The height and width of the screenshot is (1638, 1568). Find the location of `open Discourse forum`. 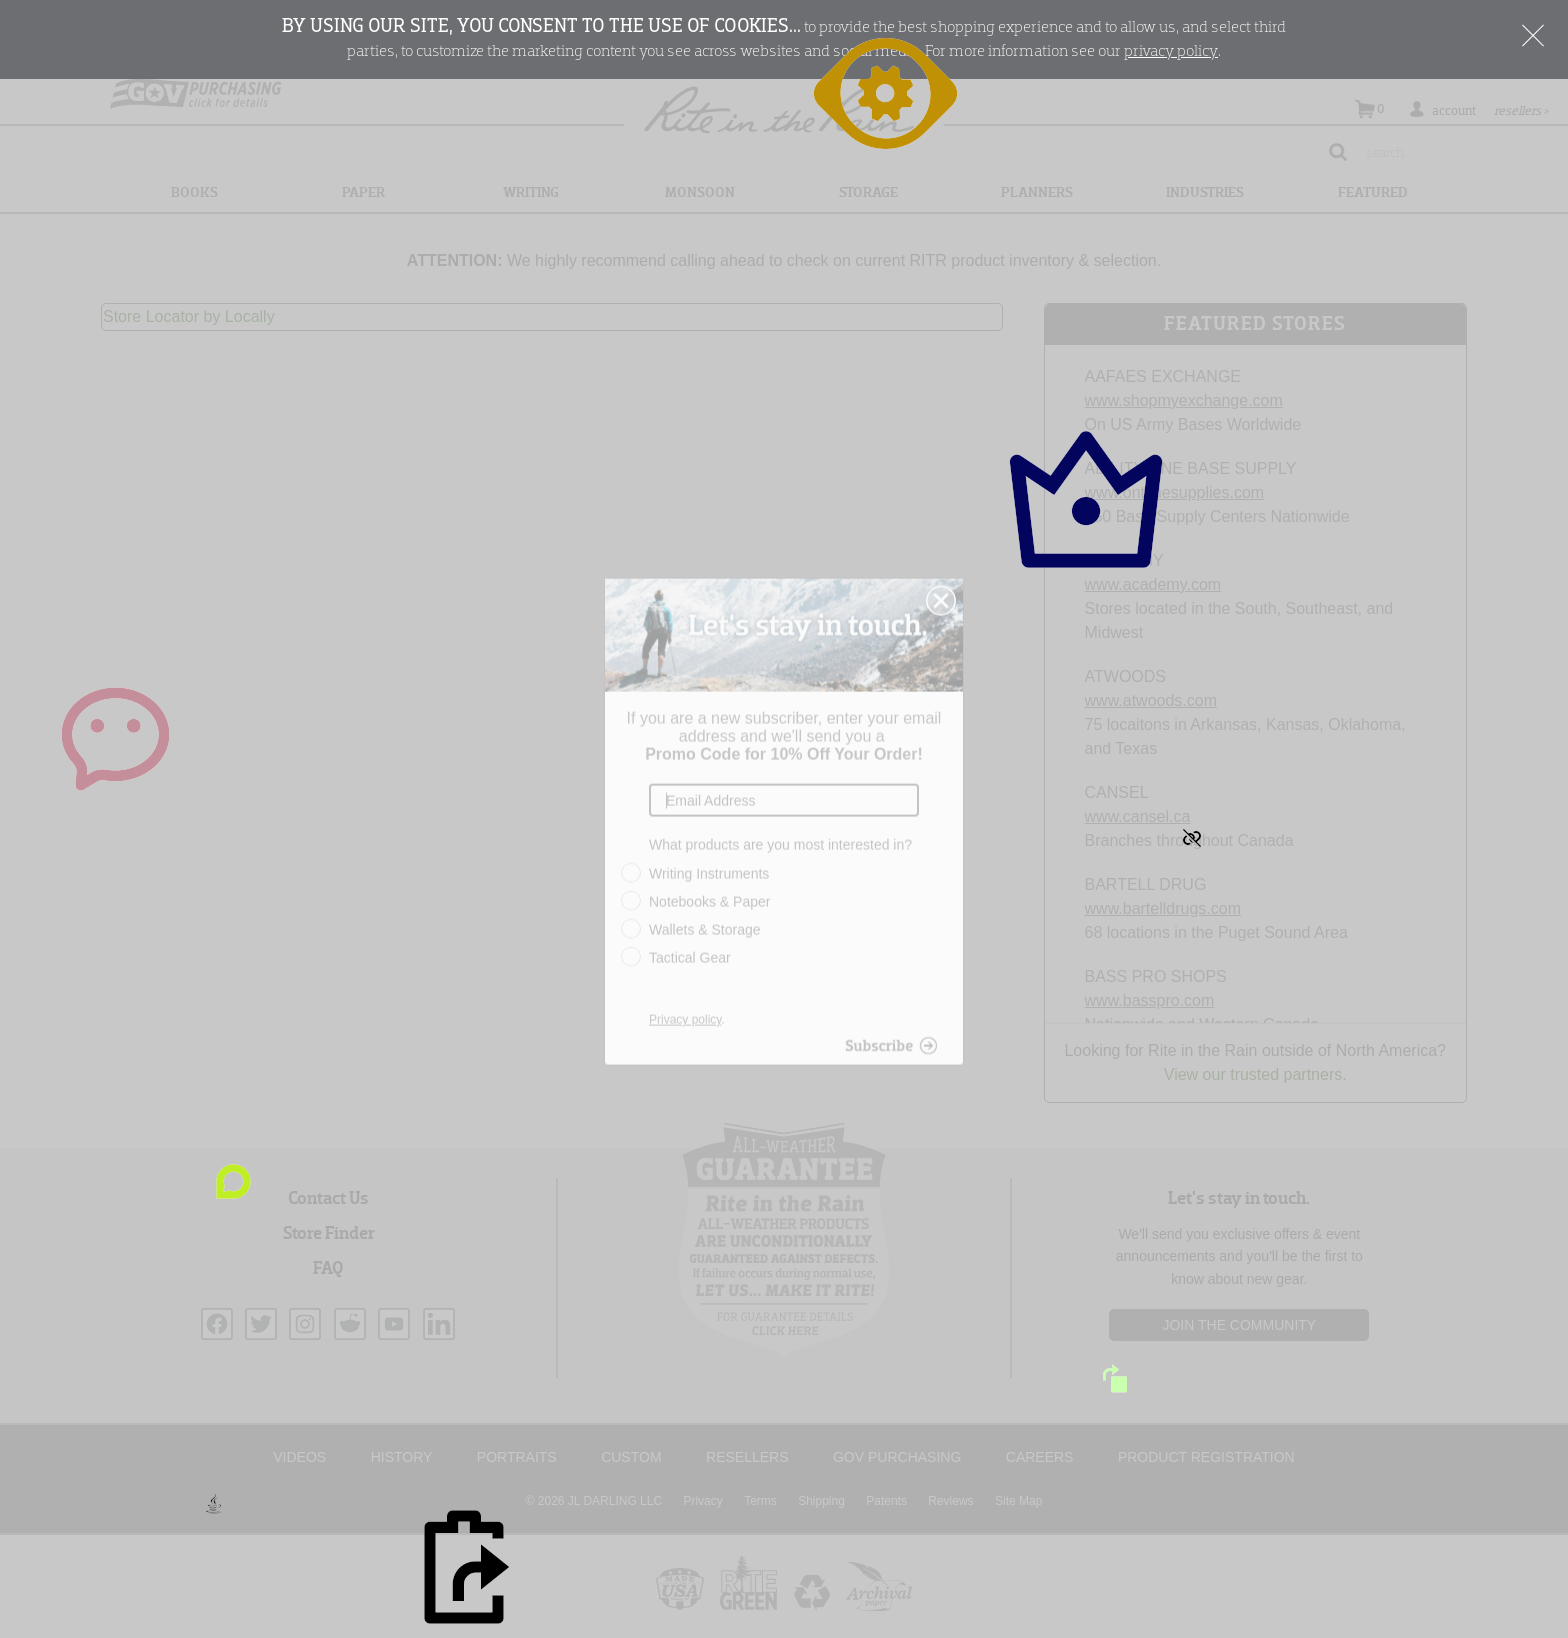

open Discourse forum is located at coordinates (233, 1181).